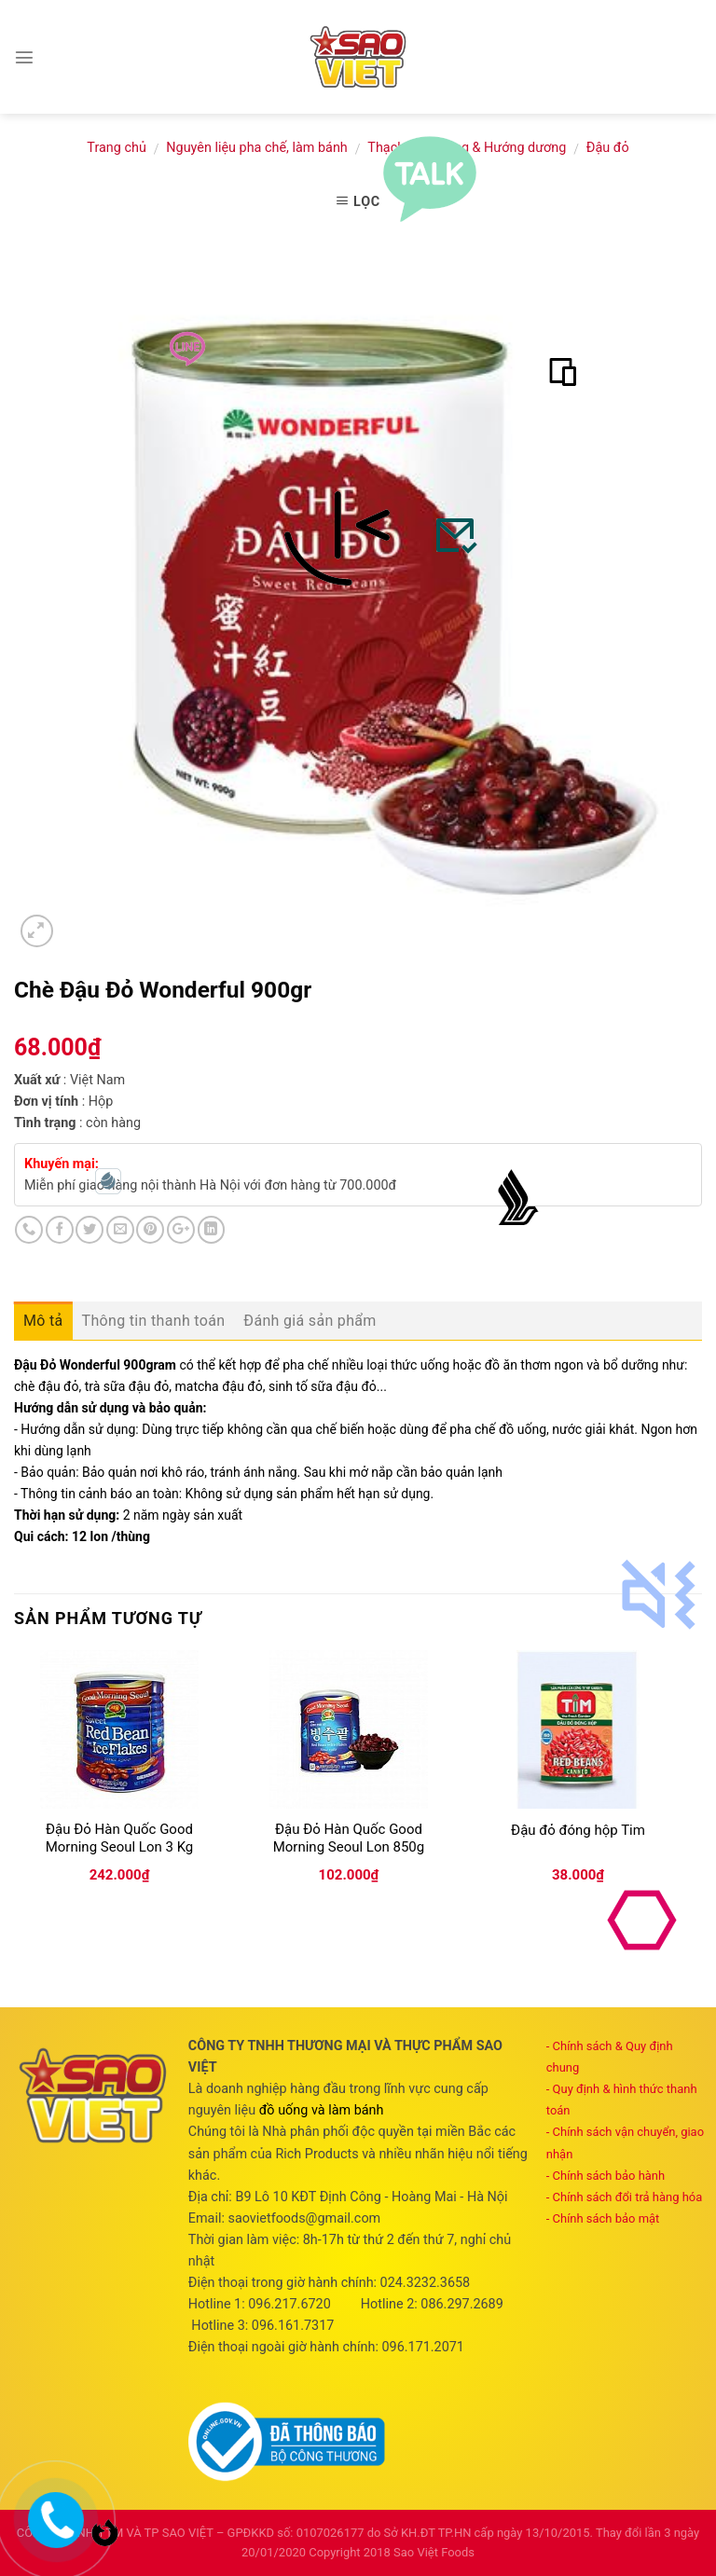 This screenshot has height=2576, width=716. What do you see at coordinates (641, 1920) in the screenshot?
I see `select hexagon shape tool` at bounding box center [641, 1920].